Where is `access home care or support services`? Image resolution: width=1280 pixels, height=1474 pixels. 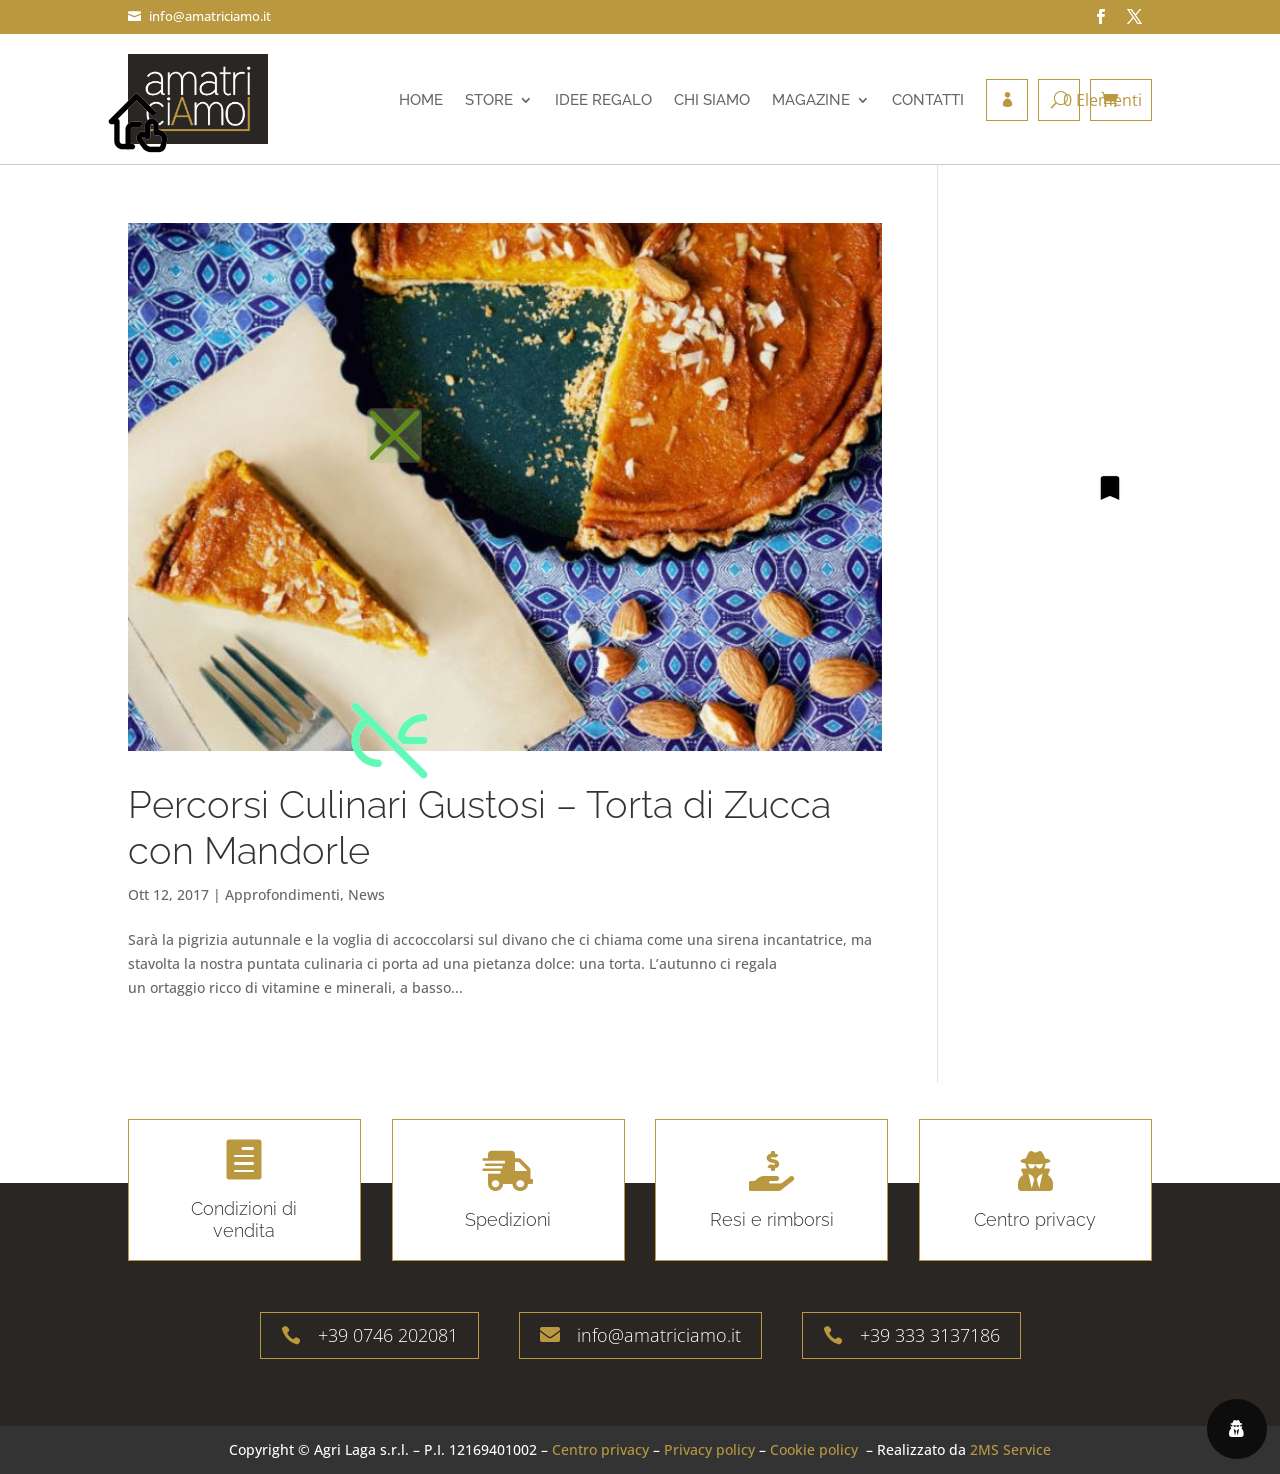
access home care or support services is located at coordinates (136, 121).